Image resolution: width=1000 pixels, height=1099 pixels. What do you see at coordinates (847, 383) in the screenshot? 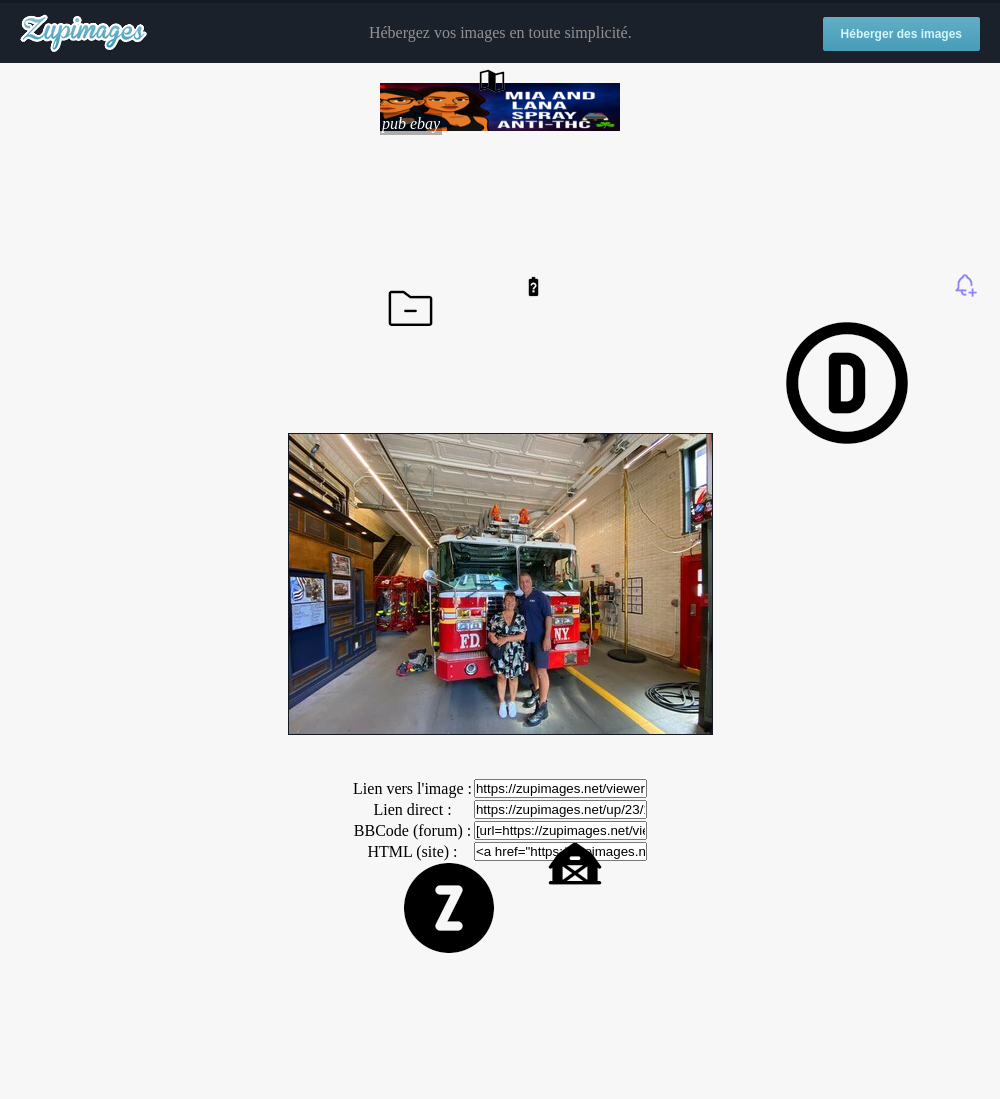
I see `indicates a "D" grade or rating` at bounding box center [847, 383].